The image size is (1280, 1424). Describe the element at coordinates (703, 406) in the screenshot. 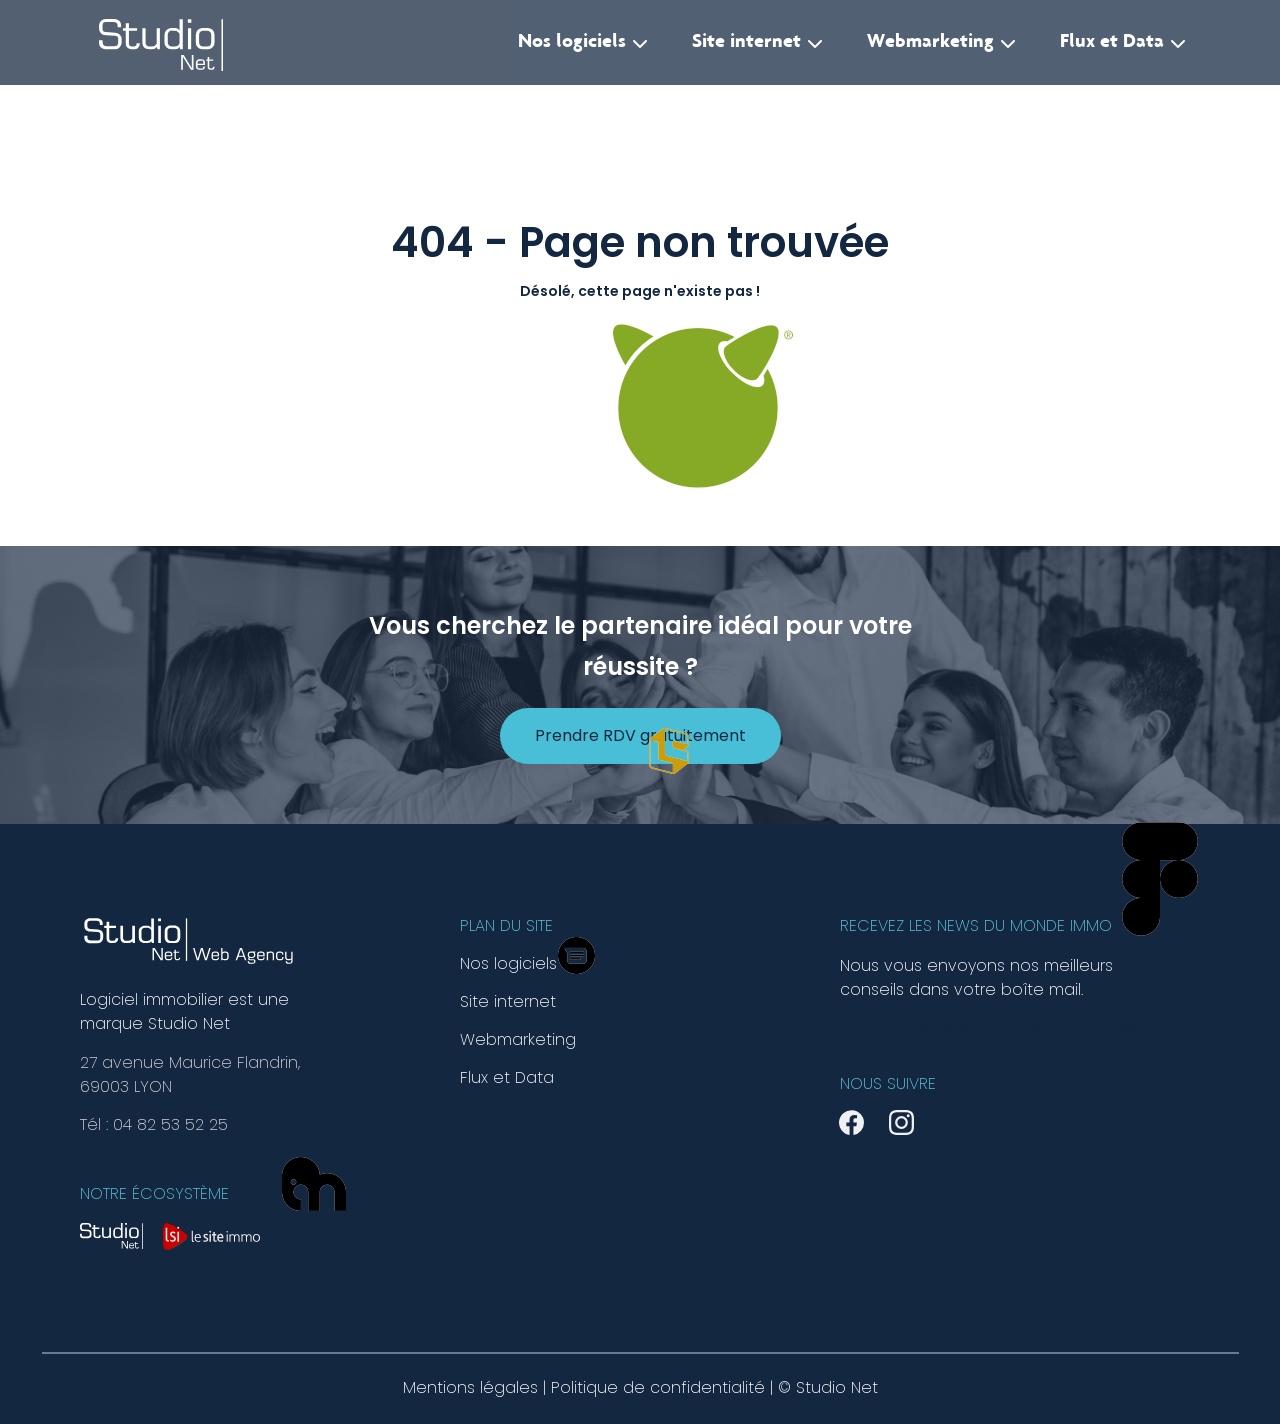

I see `FreeBSD operating system logo` at that location.